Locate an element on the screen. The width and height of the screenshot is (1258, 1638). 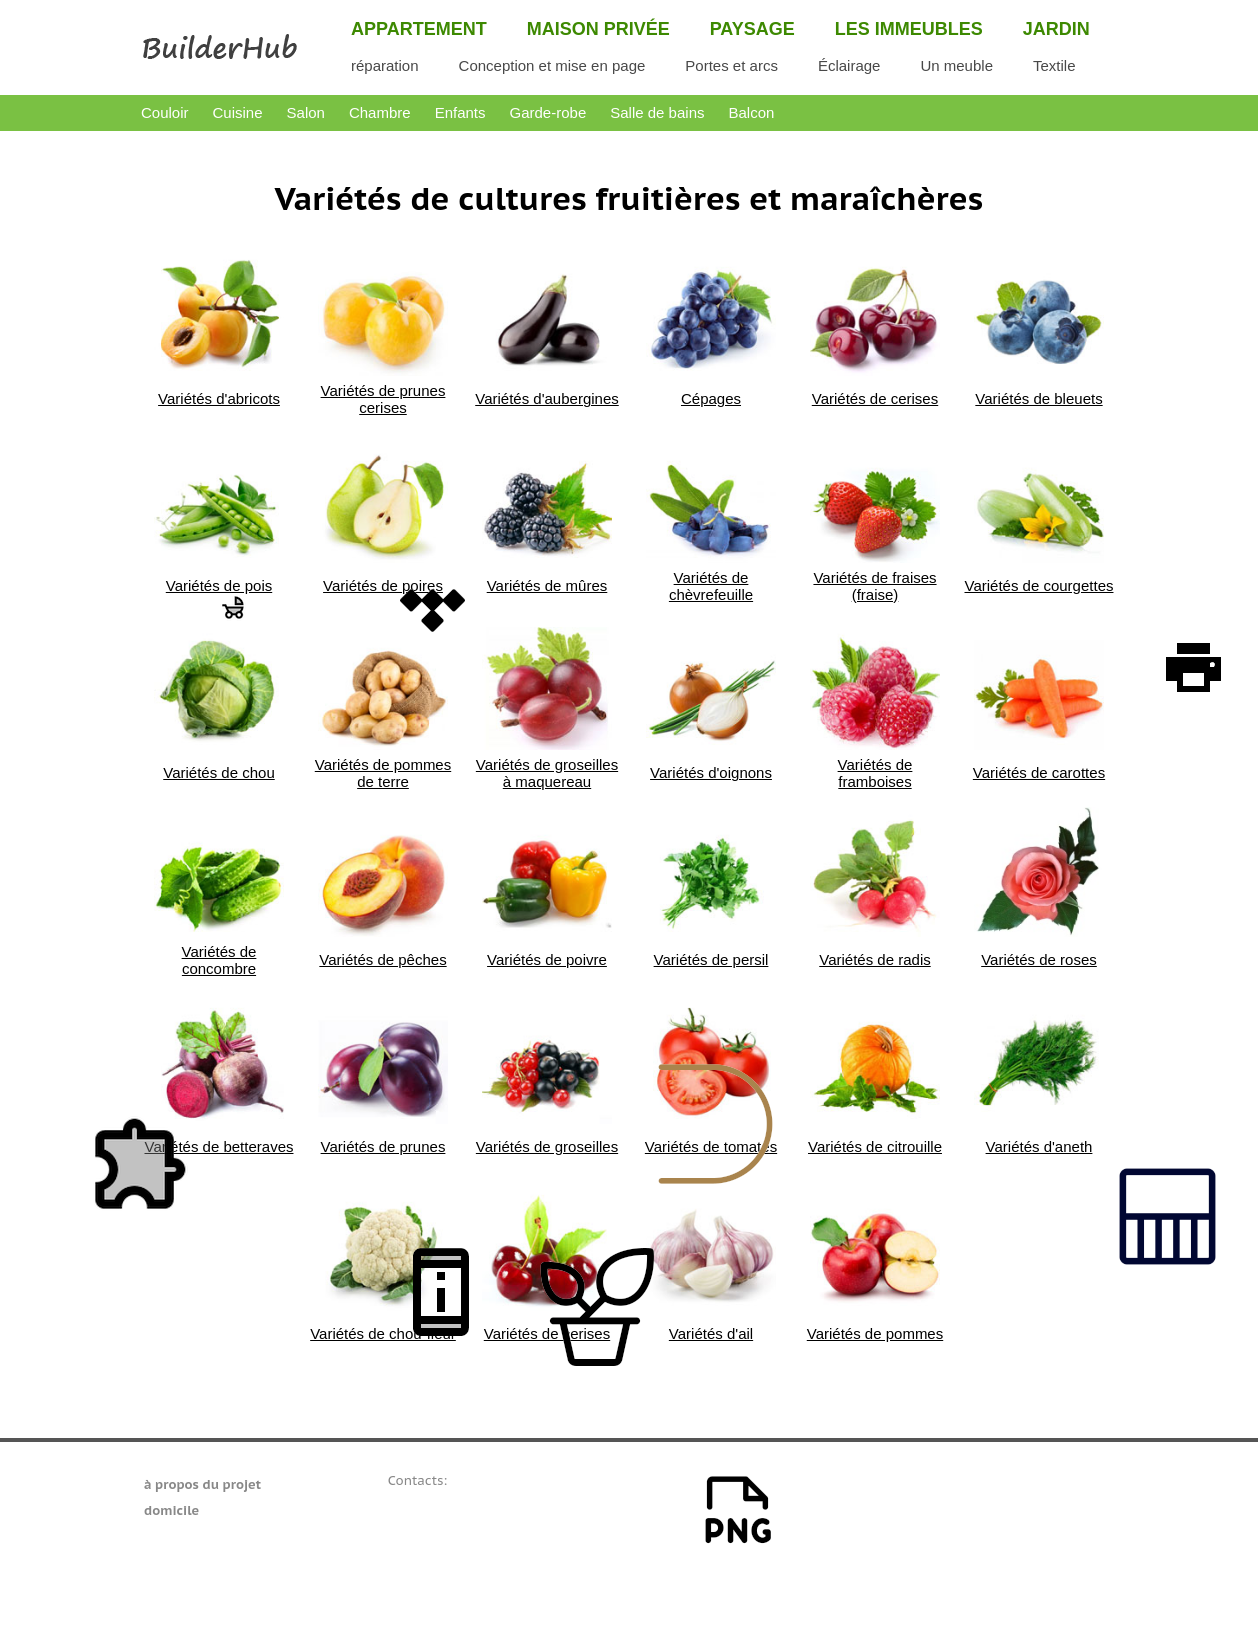
open TIDAL music streaming app is located at coordinates (432, 608).